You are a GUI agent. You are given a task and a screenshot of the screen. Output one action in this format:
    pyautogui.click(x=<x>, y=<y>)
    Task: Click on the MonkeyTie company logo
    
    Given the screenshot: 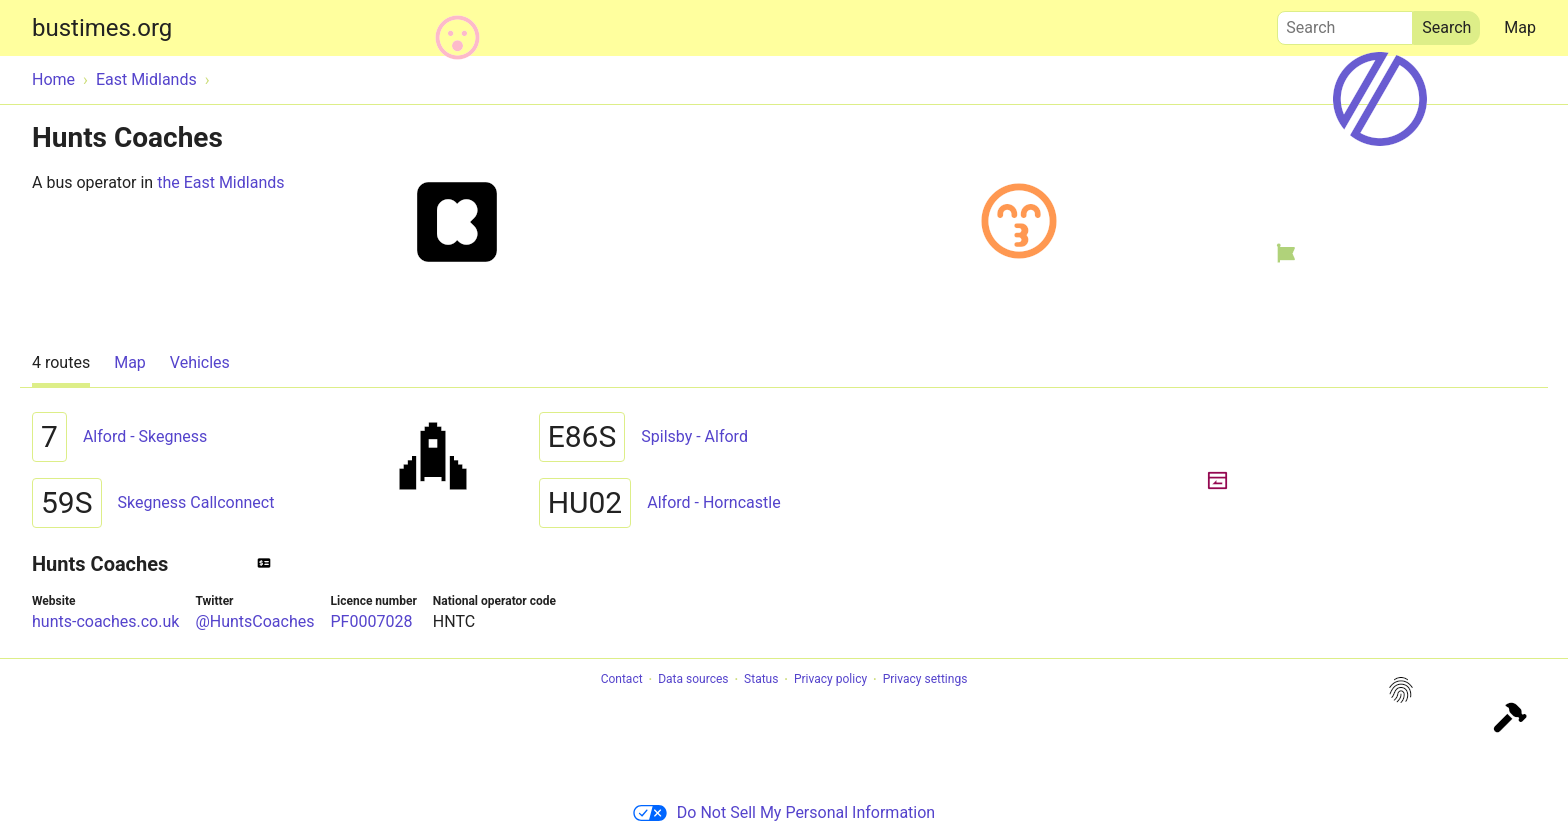 What is the action you would take?
    pyautogui.click(x=1401, y=690)
    